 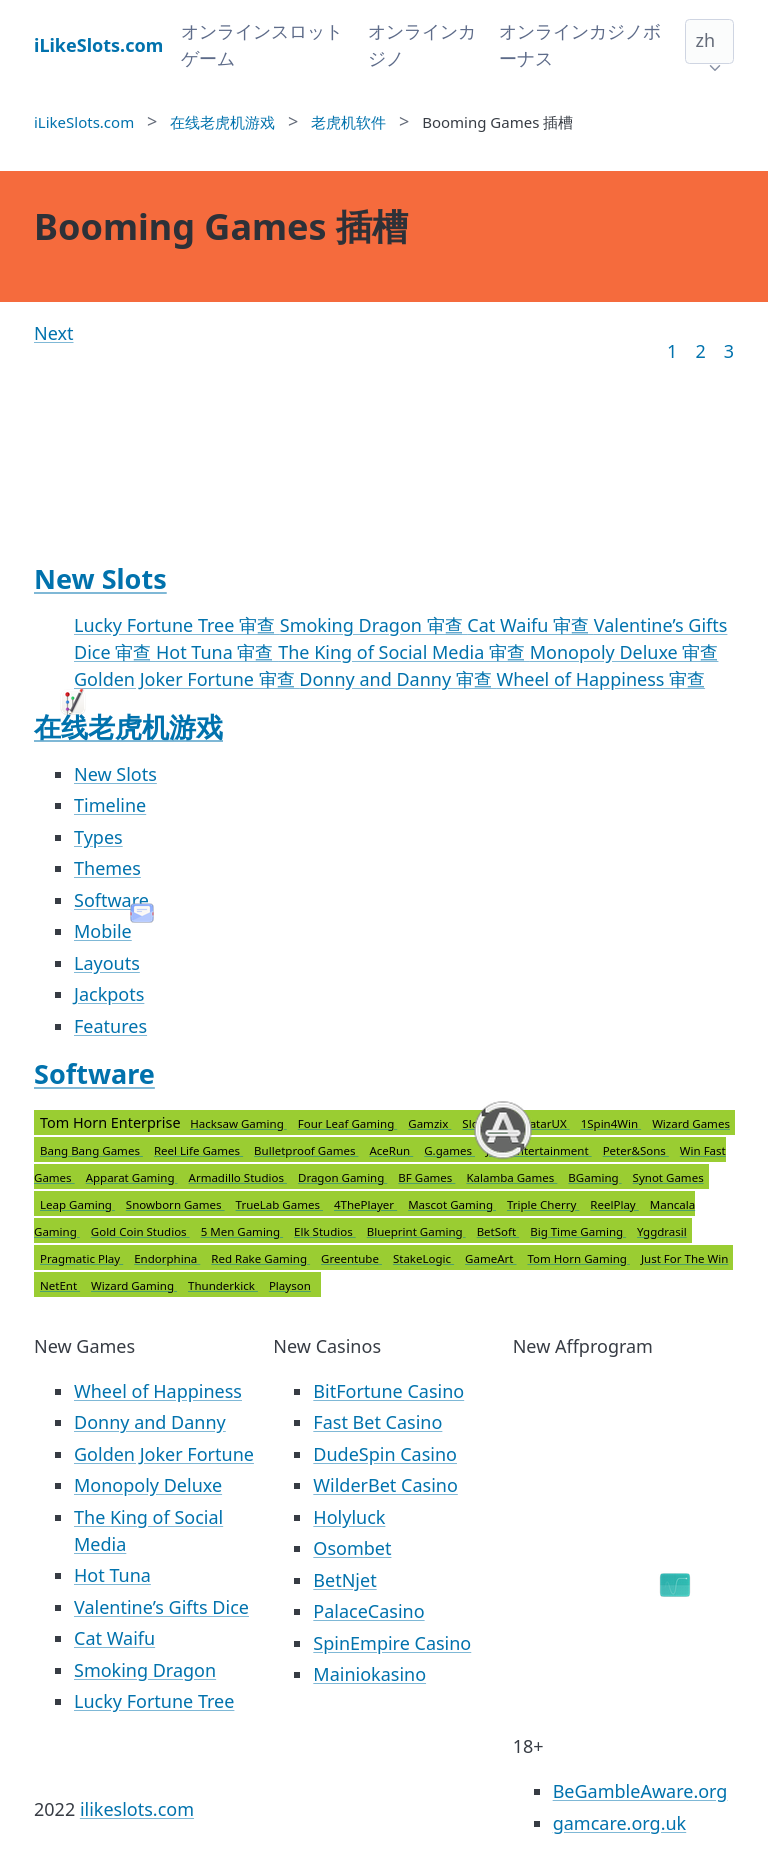 What do you see at coordinates (675, 1585) in the screenshot?
I see `open GNOME Usage system monitor app` at bounding box center [675, 1585].